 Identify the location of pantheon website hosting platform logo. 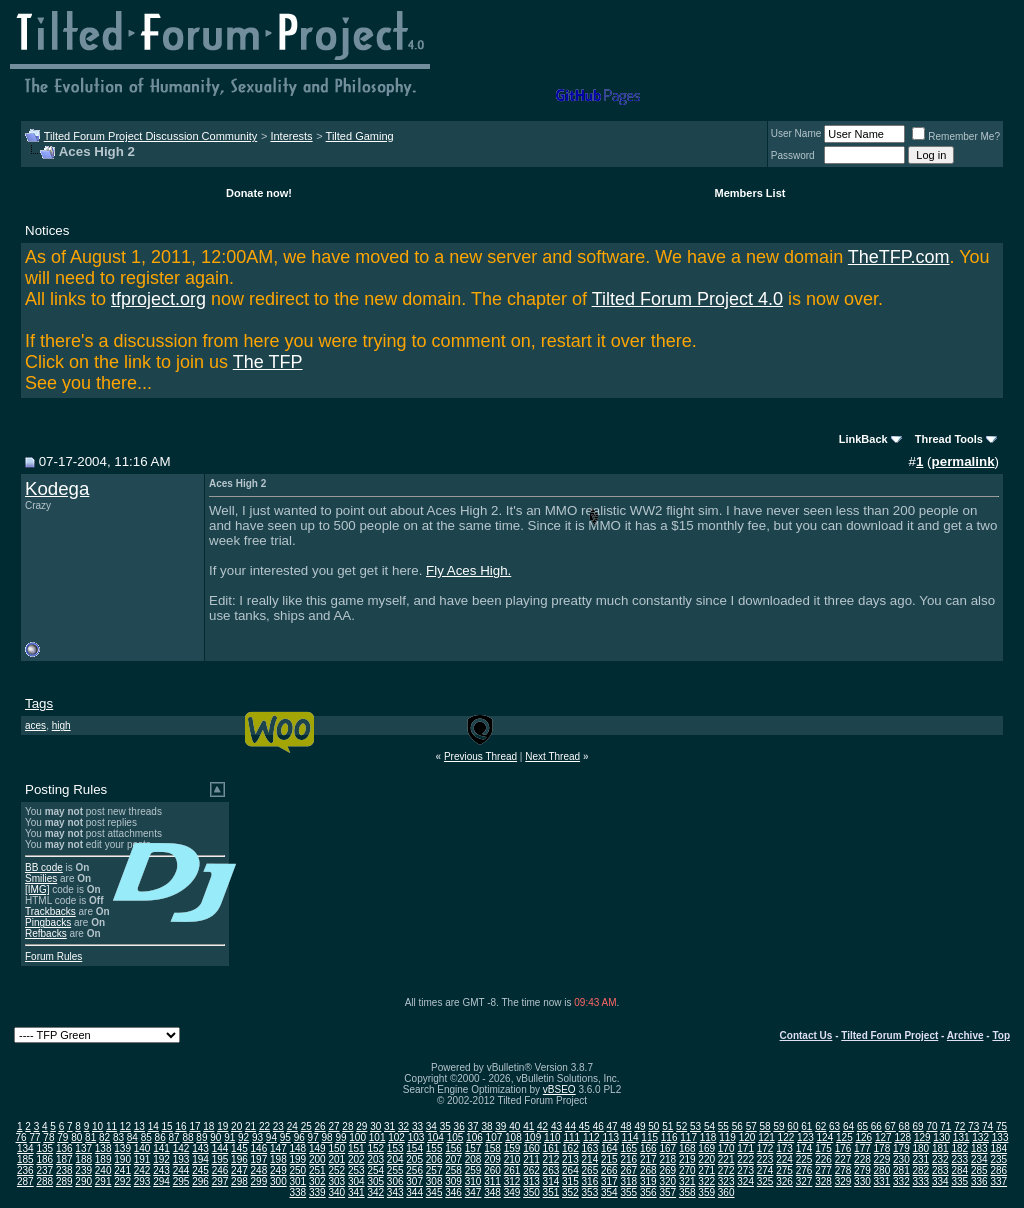
(594, 516).